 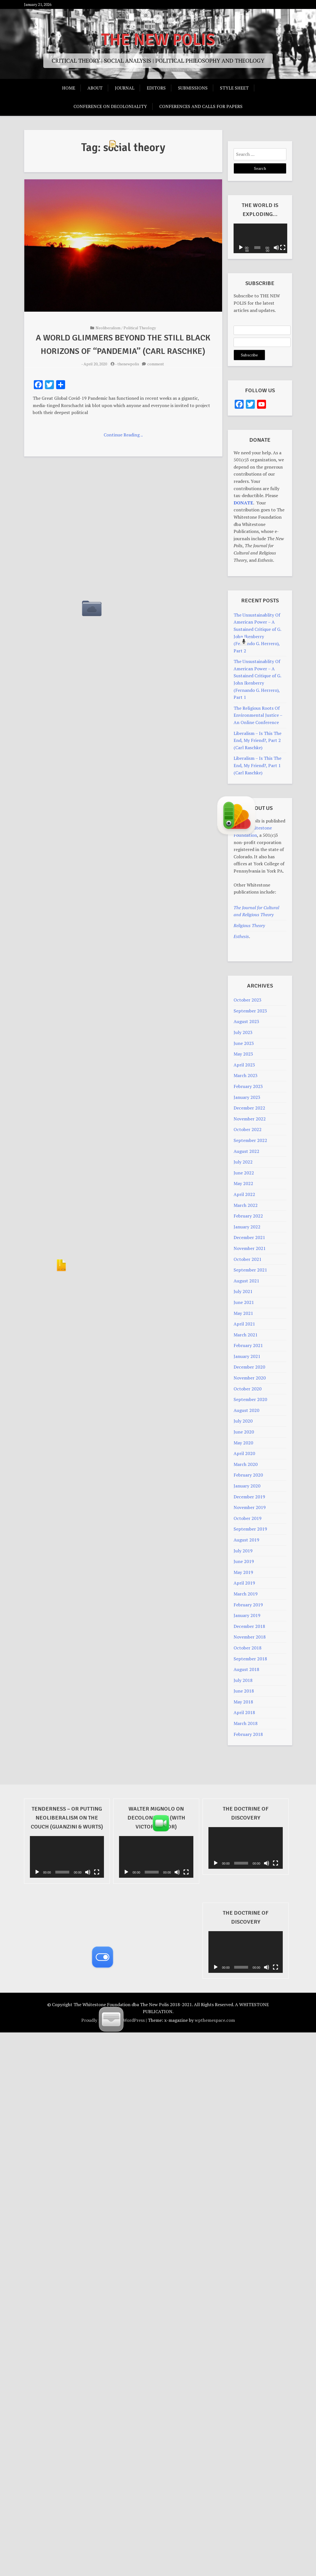 I want to click on open apple wallet app, so click(x=111, y=2019).